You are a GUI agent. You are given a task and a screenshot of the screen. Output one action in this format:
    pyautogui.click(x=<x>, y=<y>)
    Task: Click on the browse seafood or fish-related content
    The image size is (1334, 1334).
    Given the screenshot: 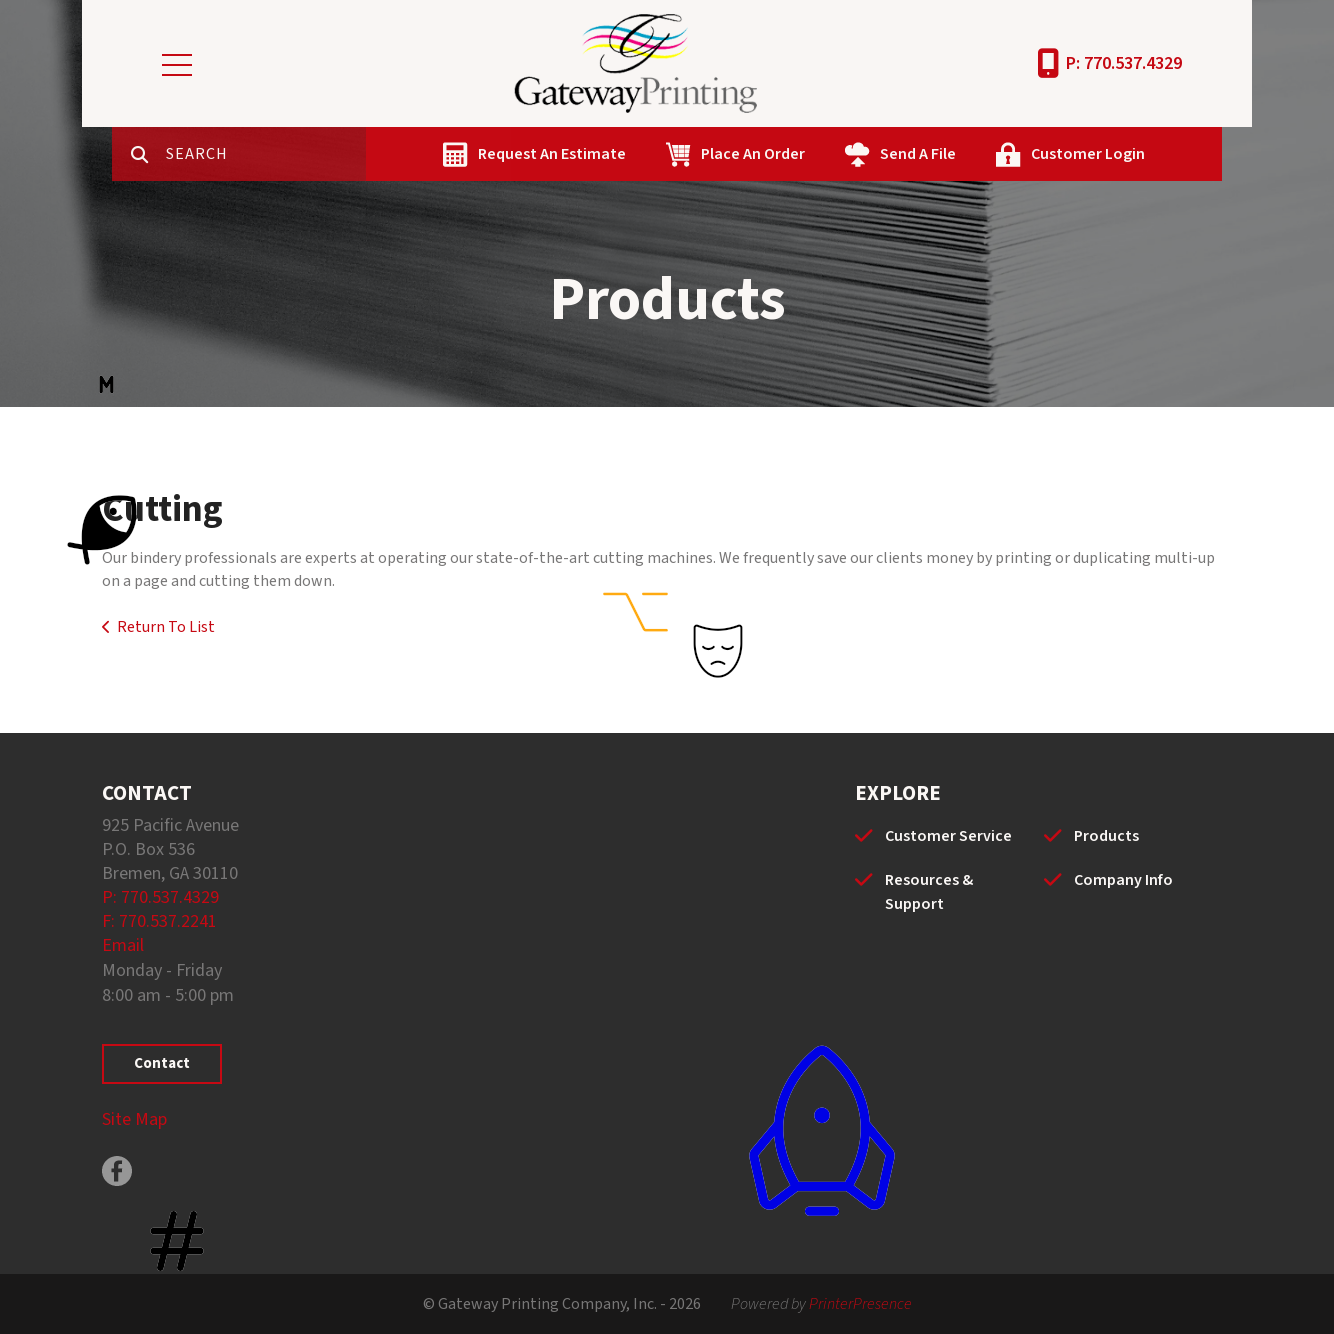 What is the action you would take?
    pyautogui.click(x=104, y=527)
    